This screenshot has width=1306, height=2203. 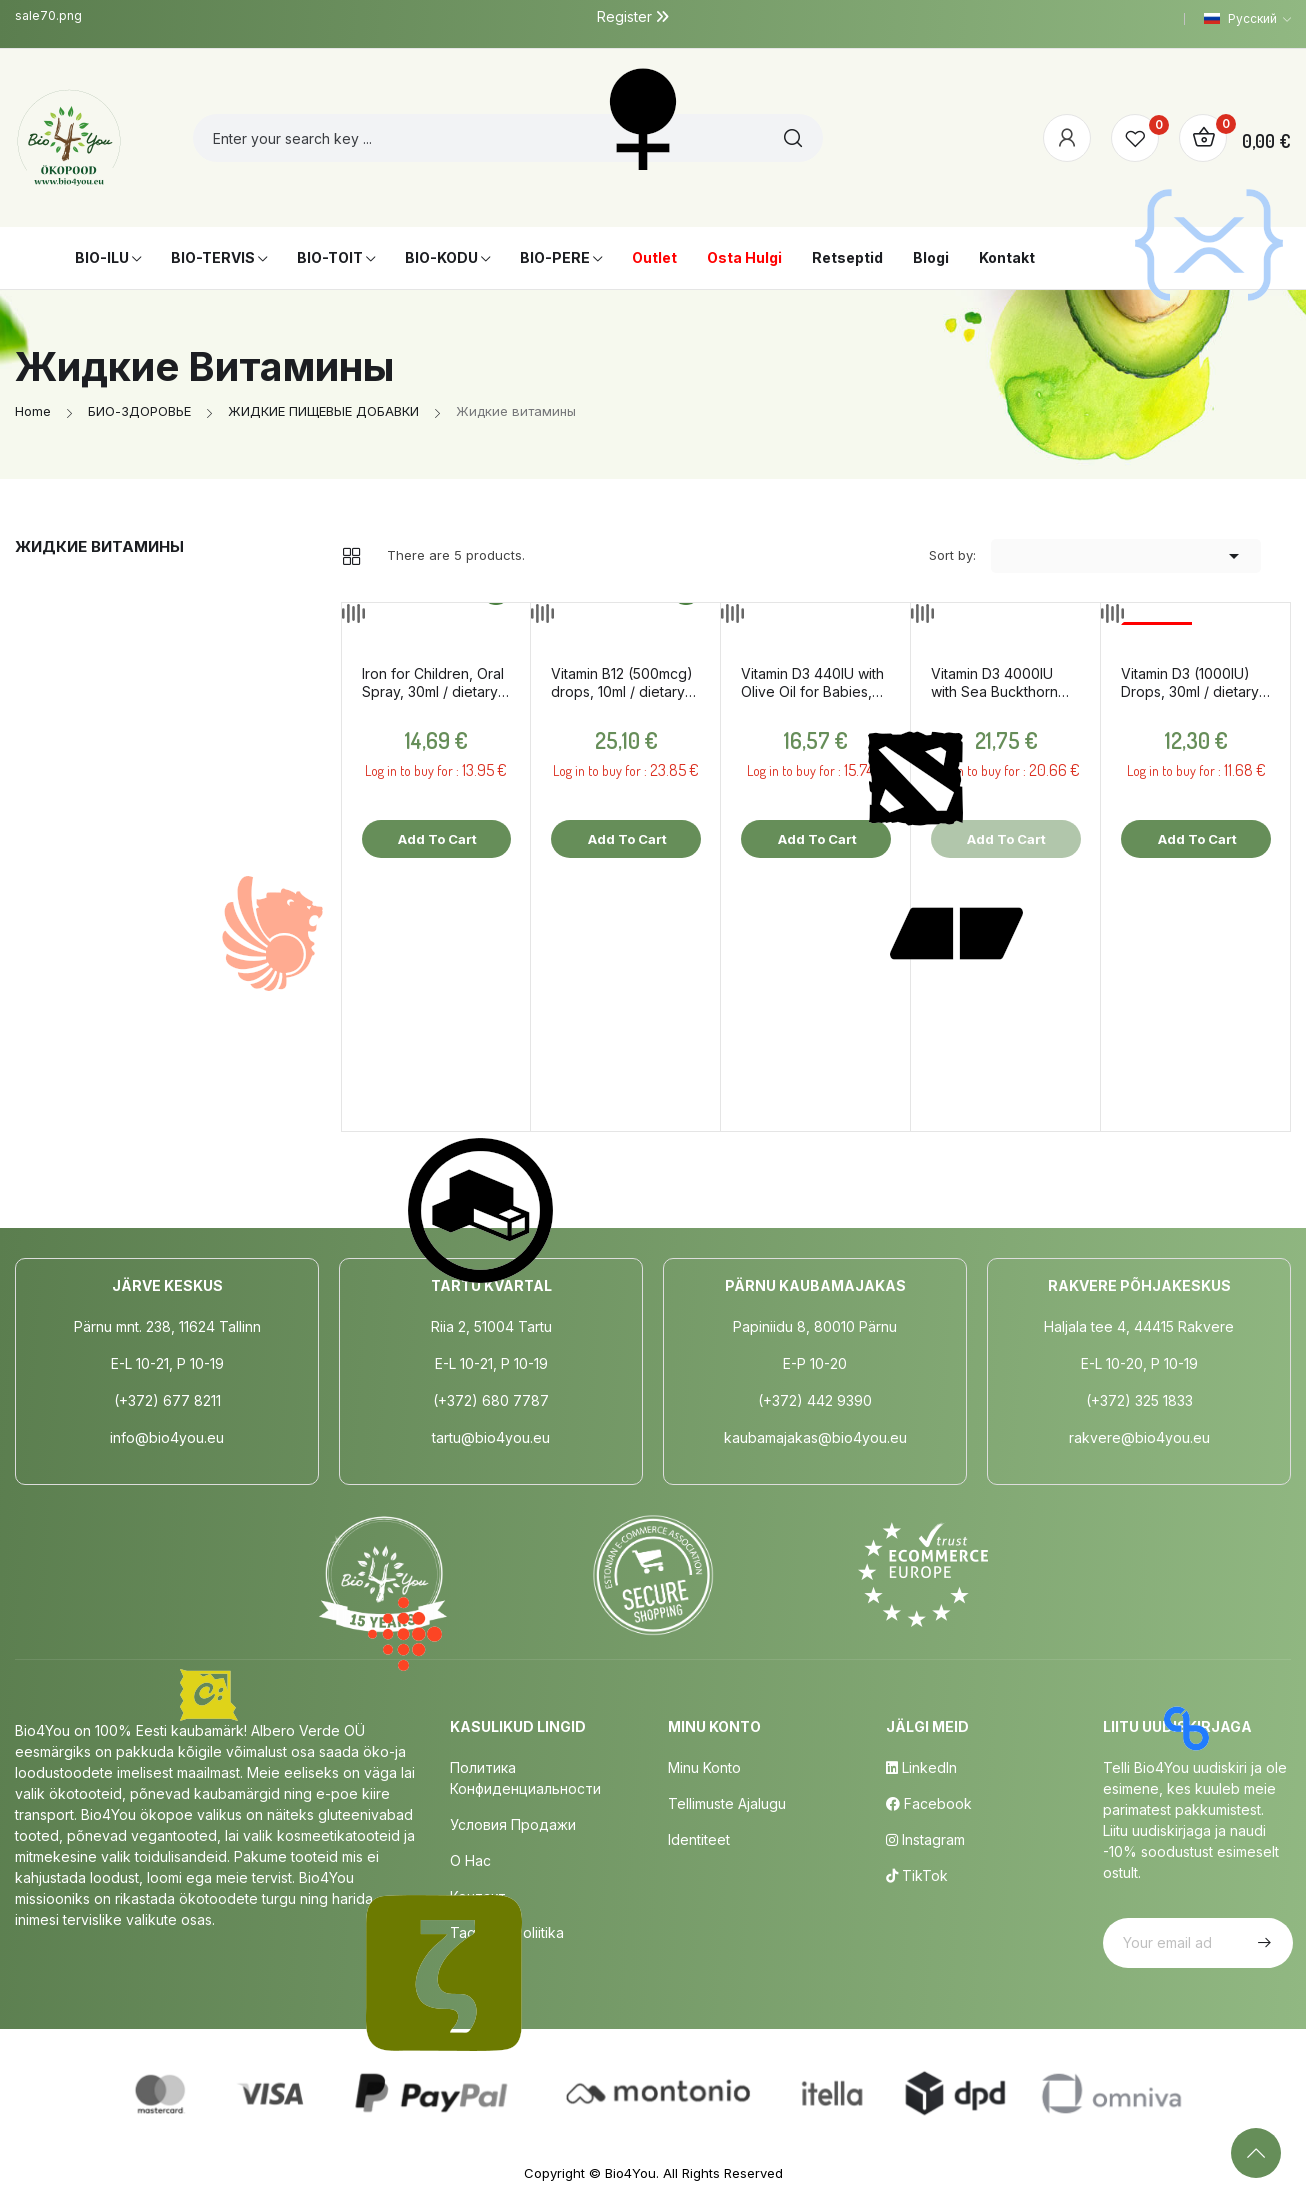 I want to click on eraser app logo, so click(x=956, y=933).